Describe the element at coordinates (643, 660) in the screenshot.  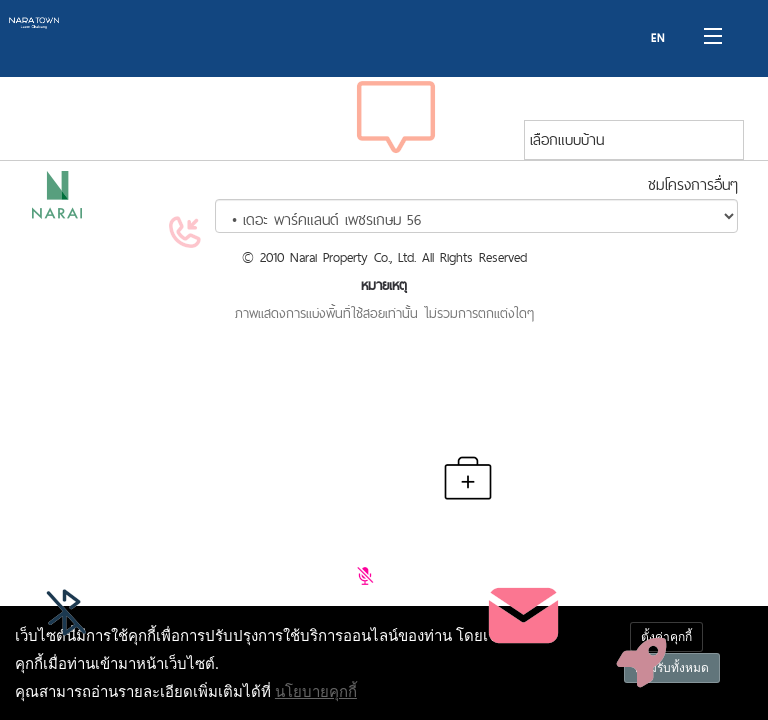
I see `launch or deploy an application` at that location.